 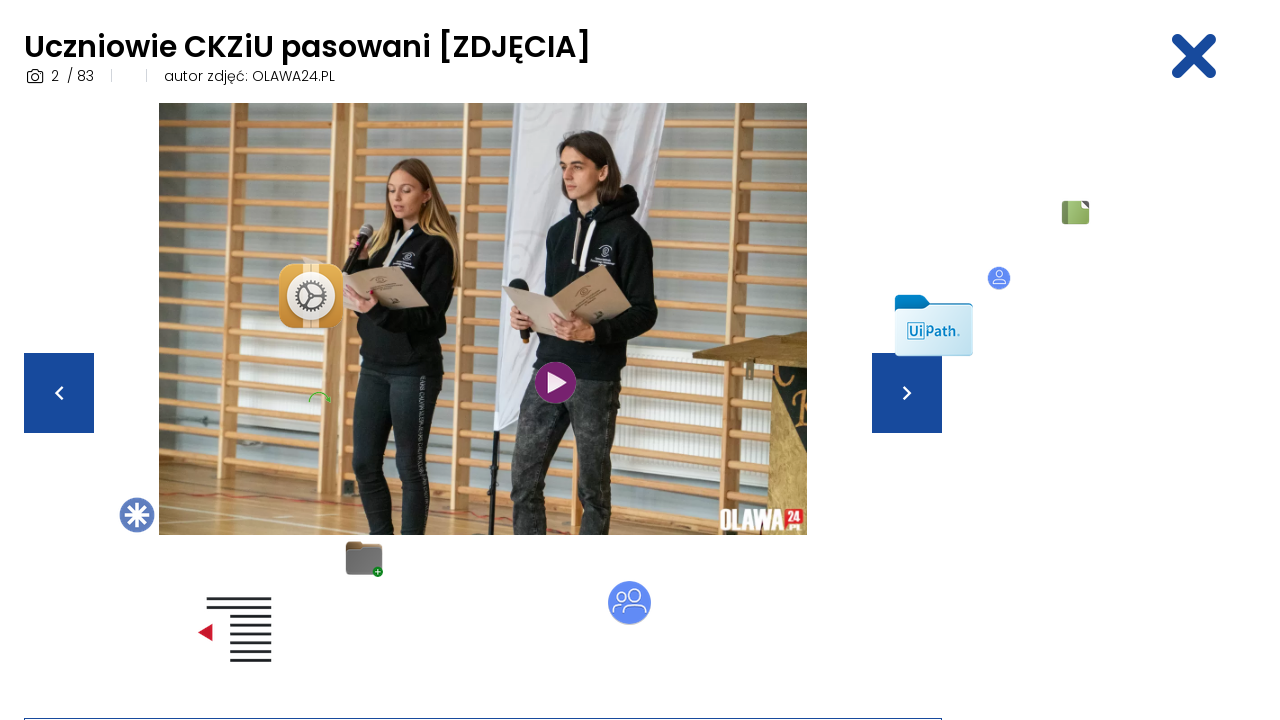 What do you see at coordinates (933, 327) in the screenshot?
I see `open UiPath project folder` at bounding box center [933, 327].